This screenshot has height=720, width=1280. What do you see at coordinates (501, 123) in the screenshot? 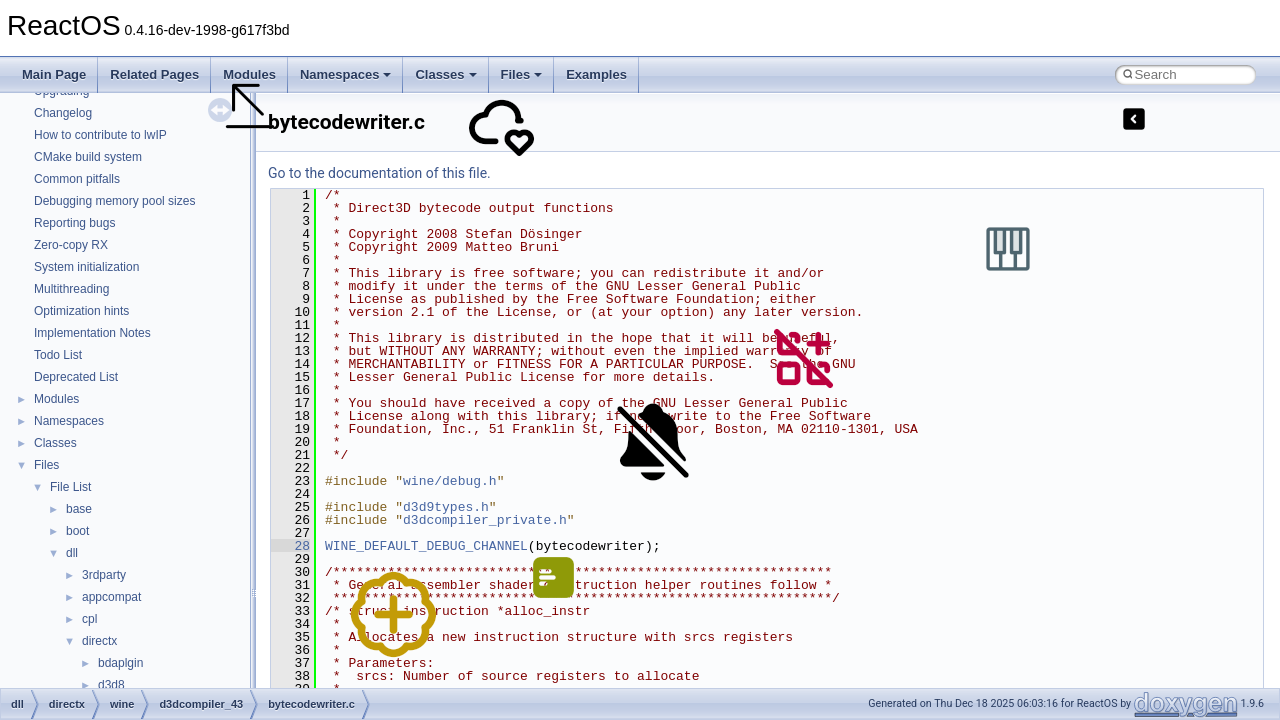
I see `add to cloud favorites` at bounding box center [501, 123].